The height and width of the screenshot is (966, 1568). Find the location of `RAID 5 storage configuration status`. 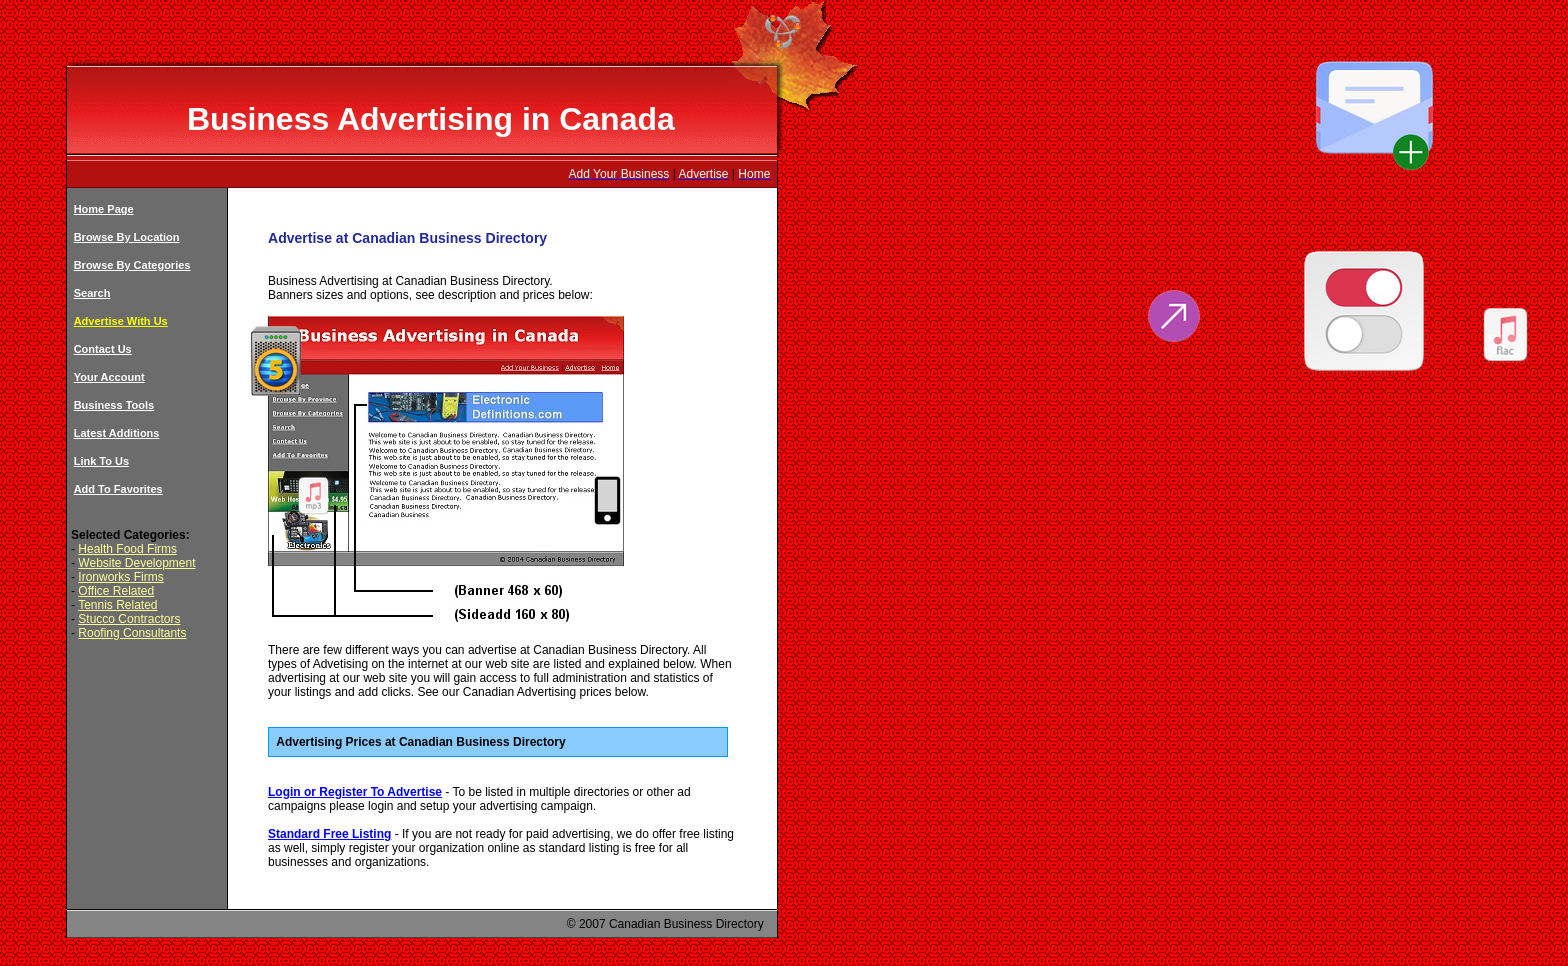

RAID 5 storage configuration status is located at coordinates (276, 361).